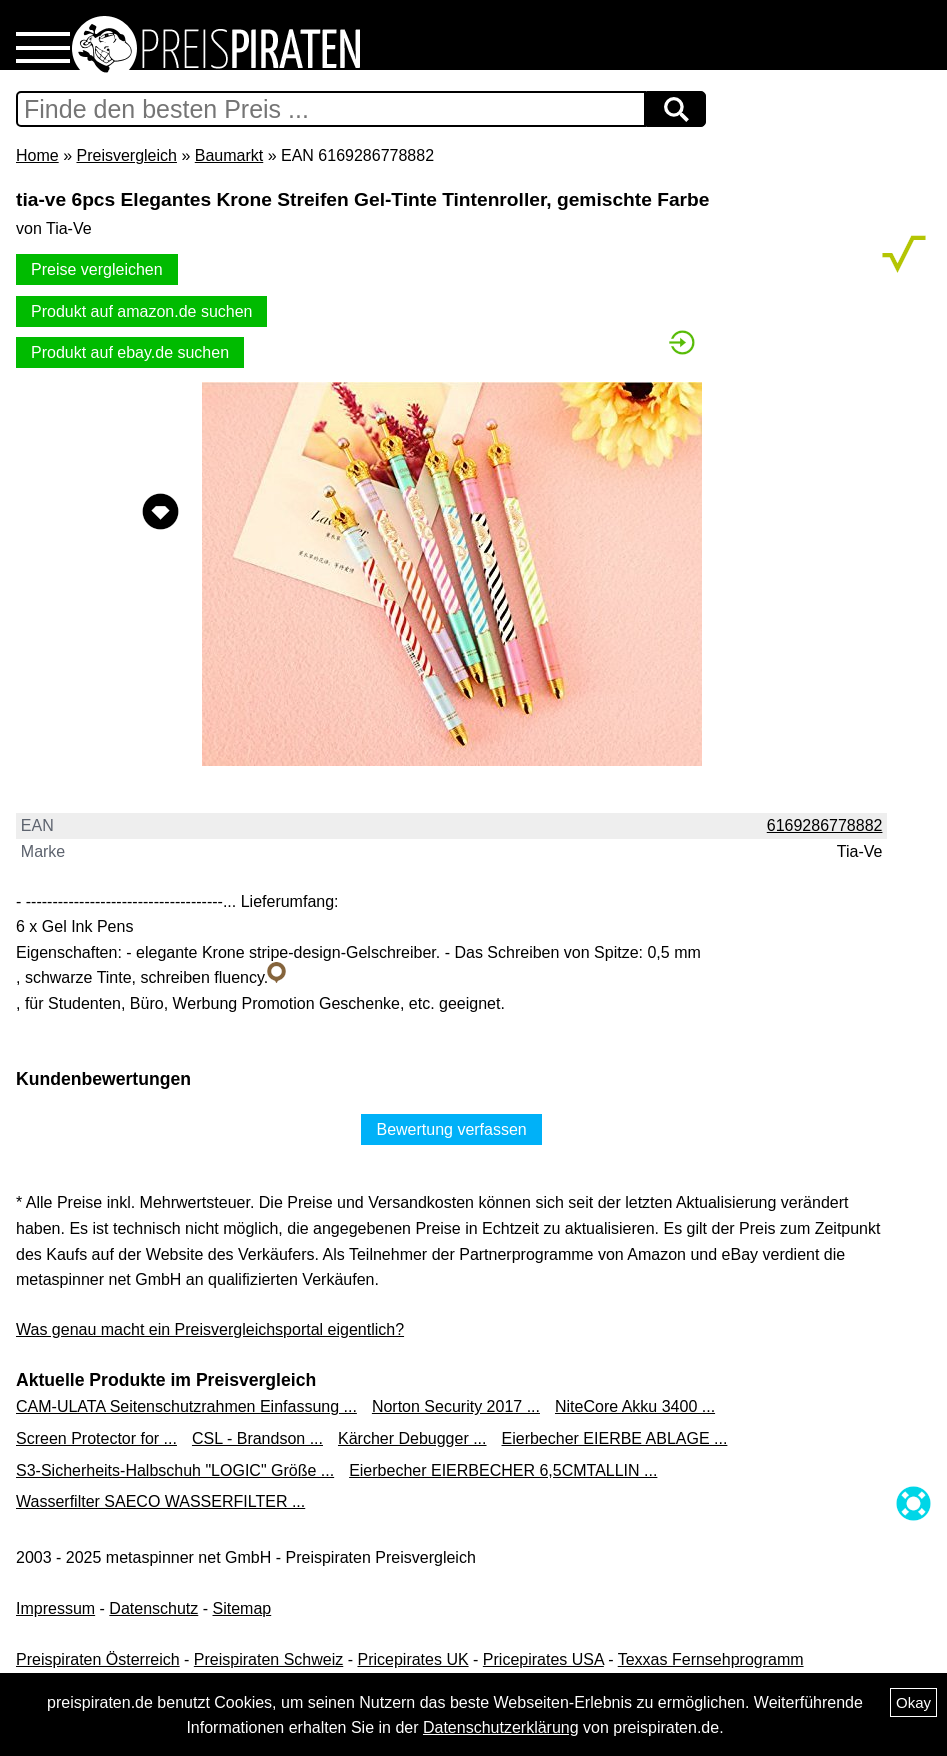  I want to click on open OsmAnd navigation app, so click(276, 972).